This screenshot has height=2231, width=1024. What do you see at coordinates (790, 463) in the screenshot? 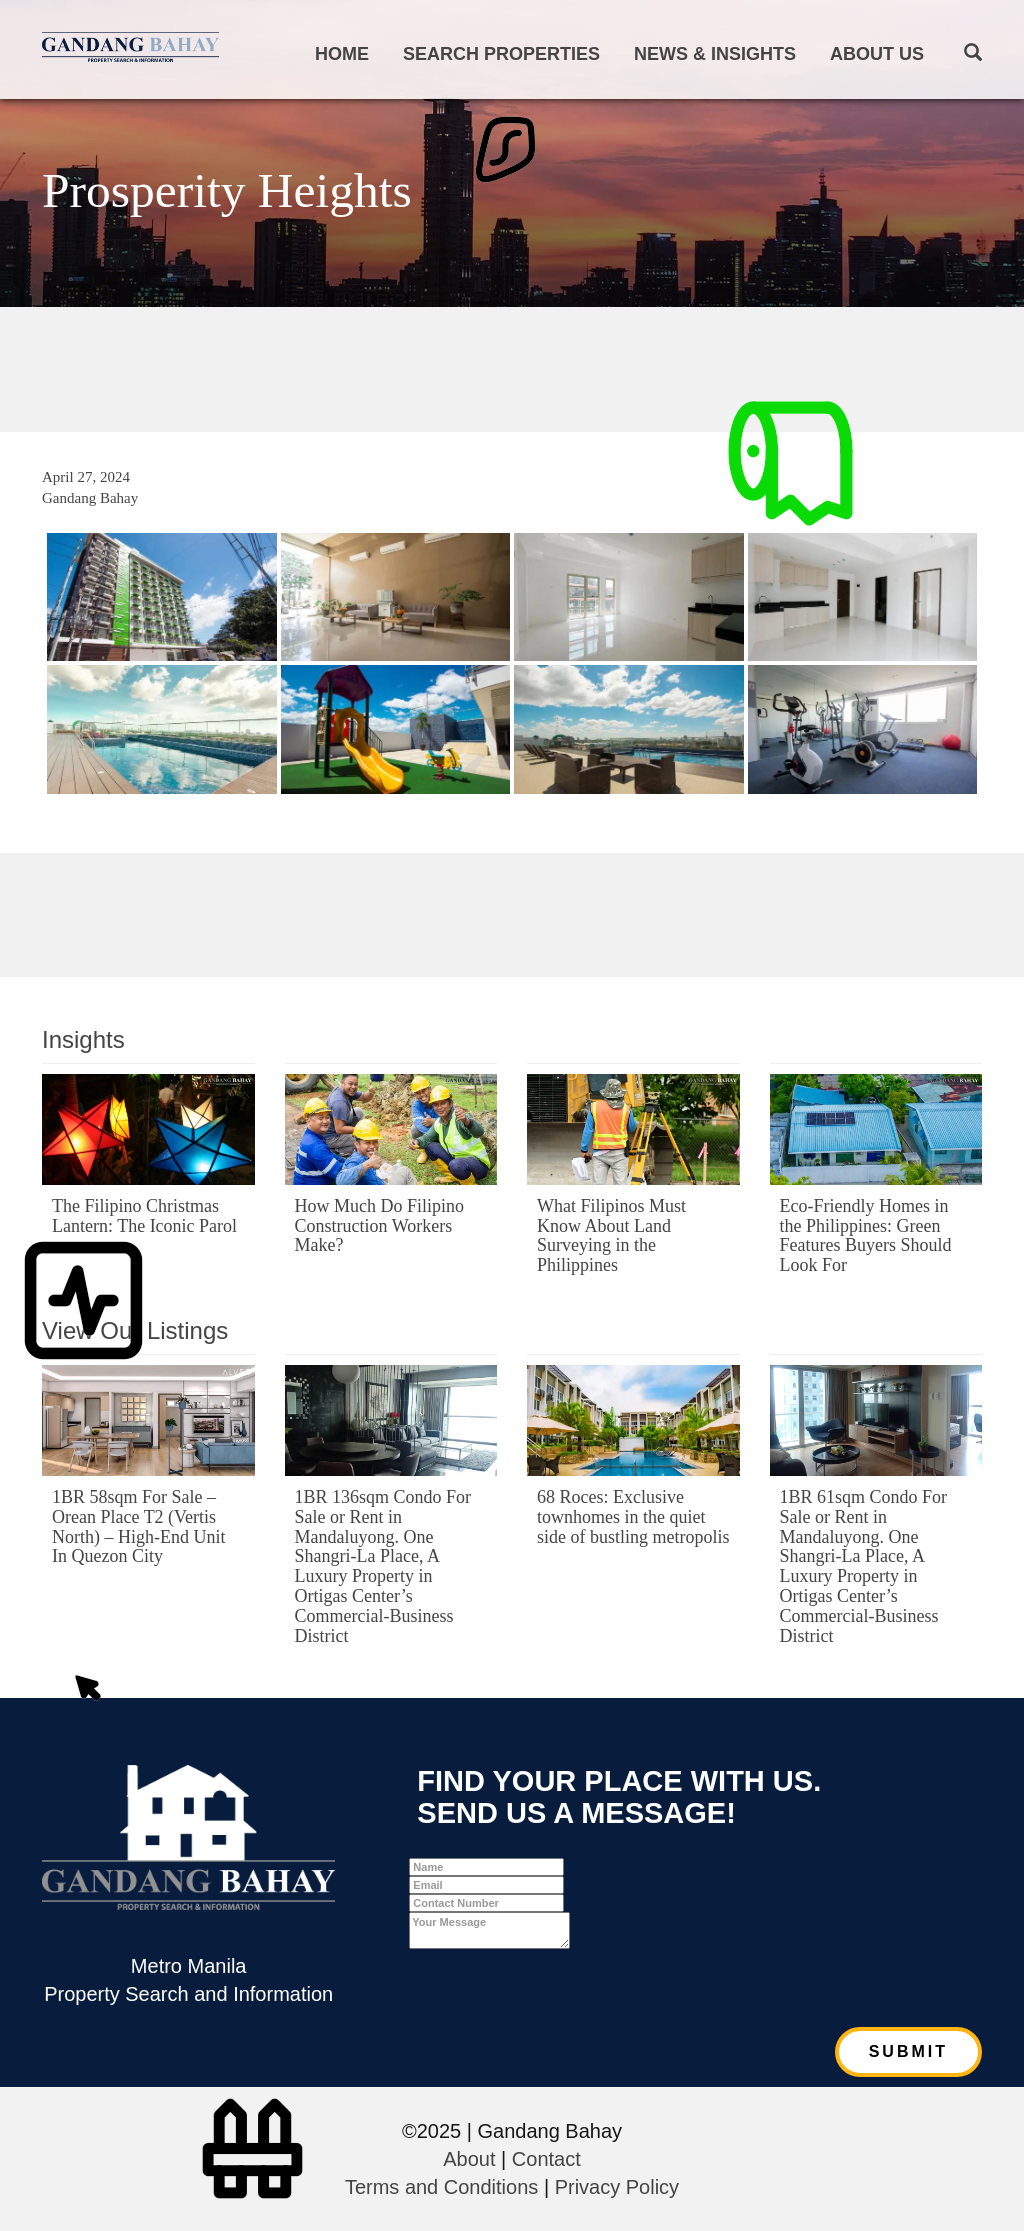
I see `indicates restroom or bathroom location` at bounding box center [790, 463].